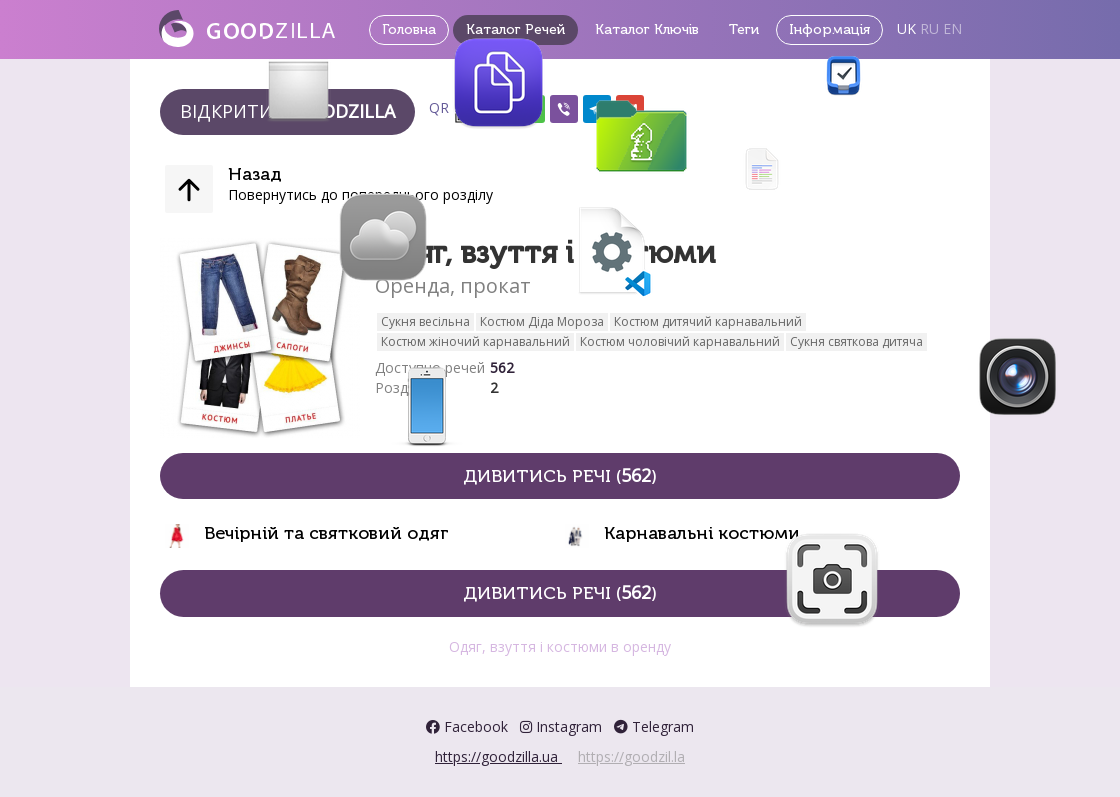  What do you see at coordinates (383, 237) in the screenshot?
I see `open the weather app` at bounding box center [383, 237].